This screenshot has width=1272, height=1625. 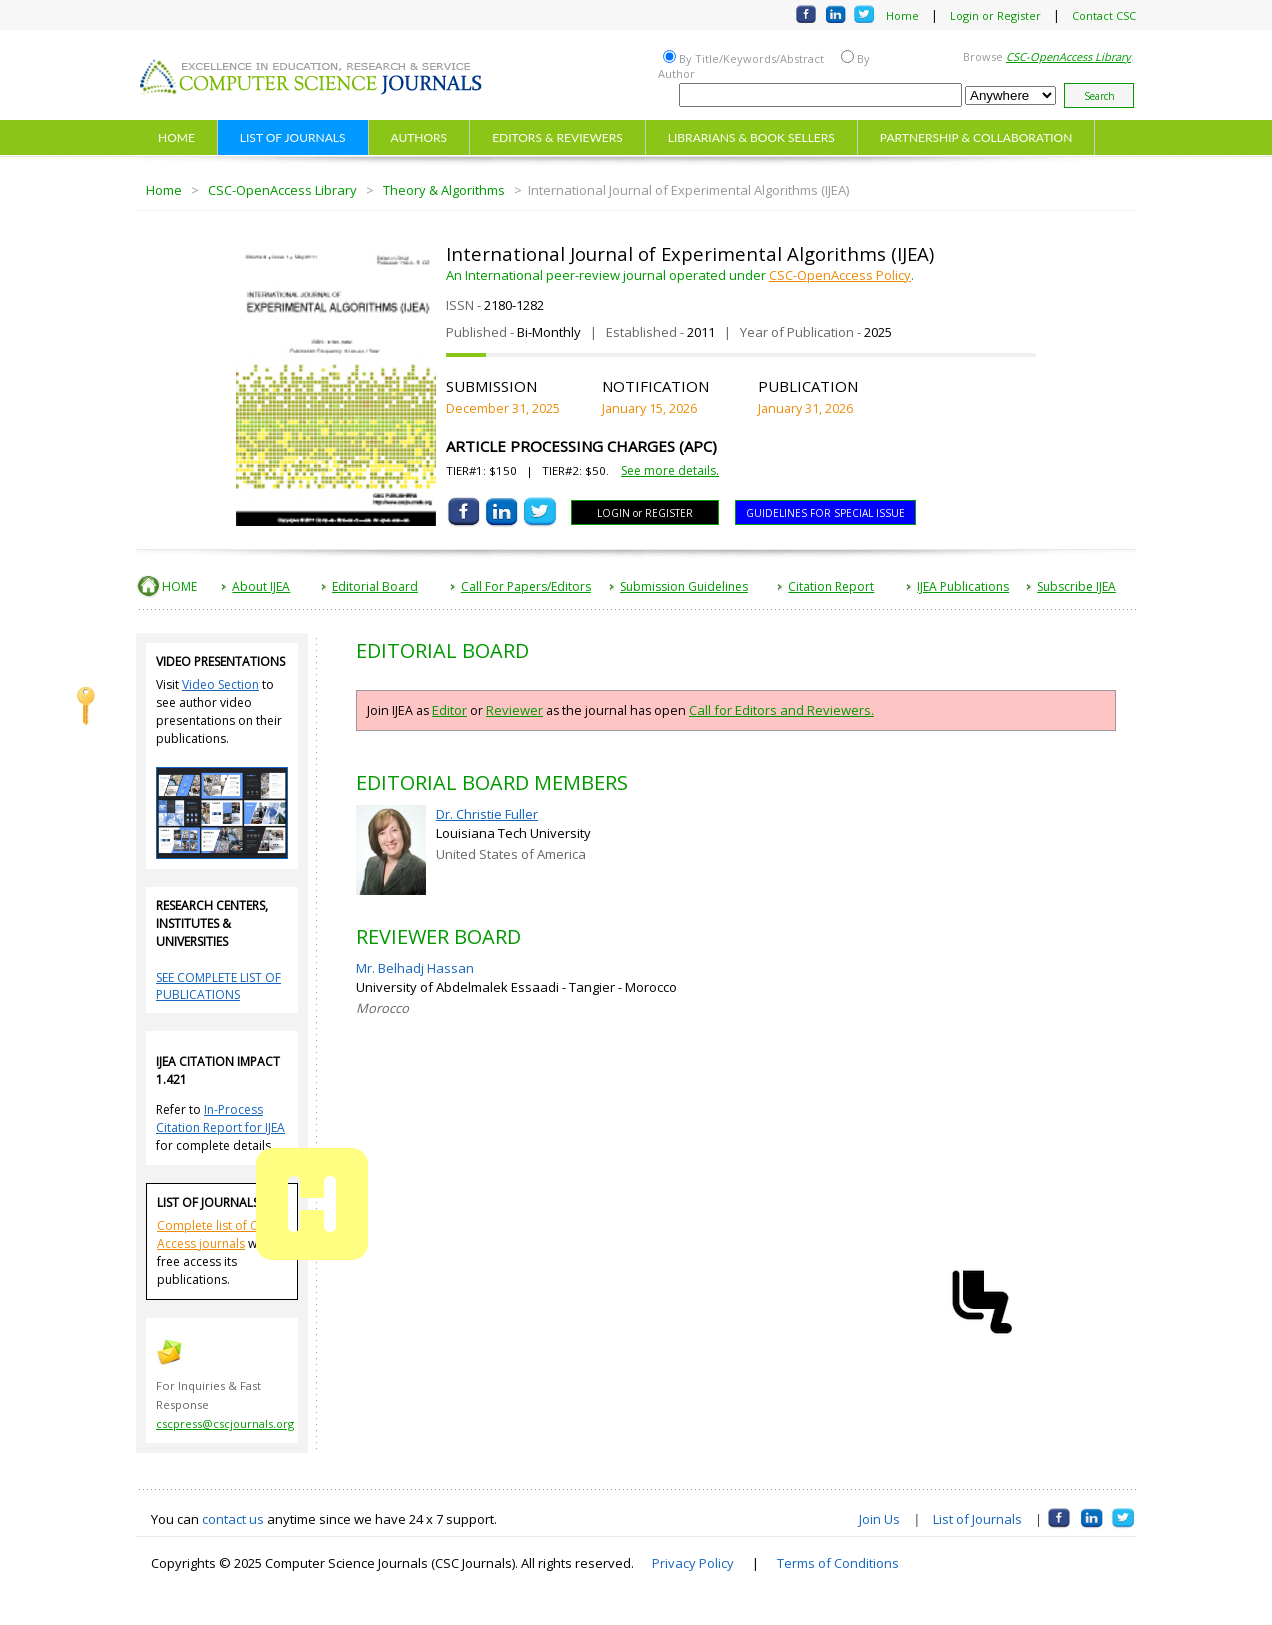 What do you see at coordinates (312, 1204) in the screenshot?
I see `indicates a hospital or medical facility nearby` at bounding box center [312, 1204].